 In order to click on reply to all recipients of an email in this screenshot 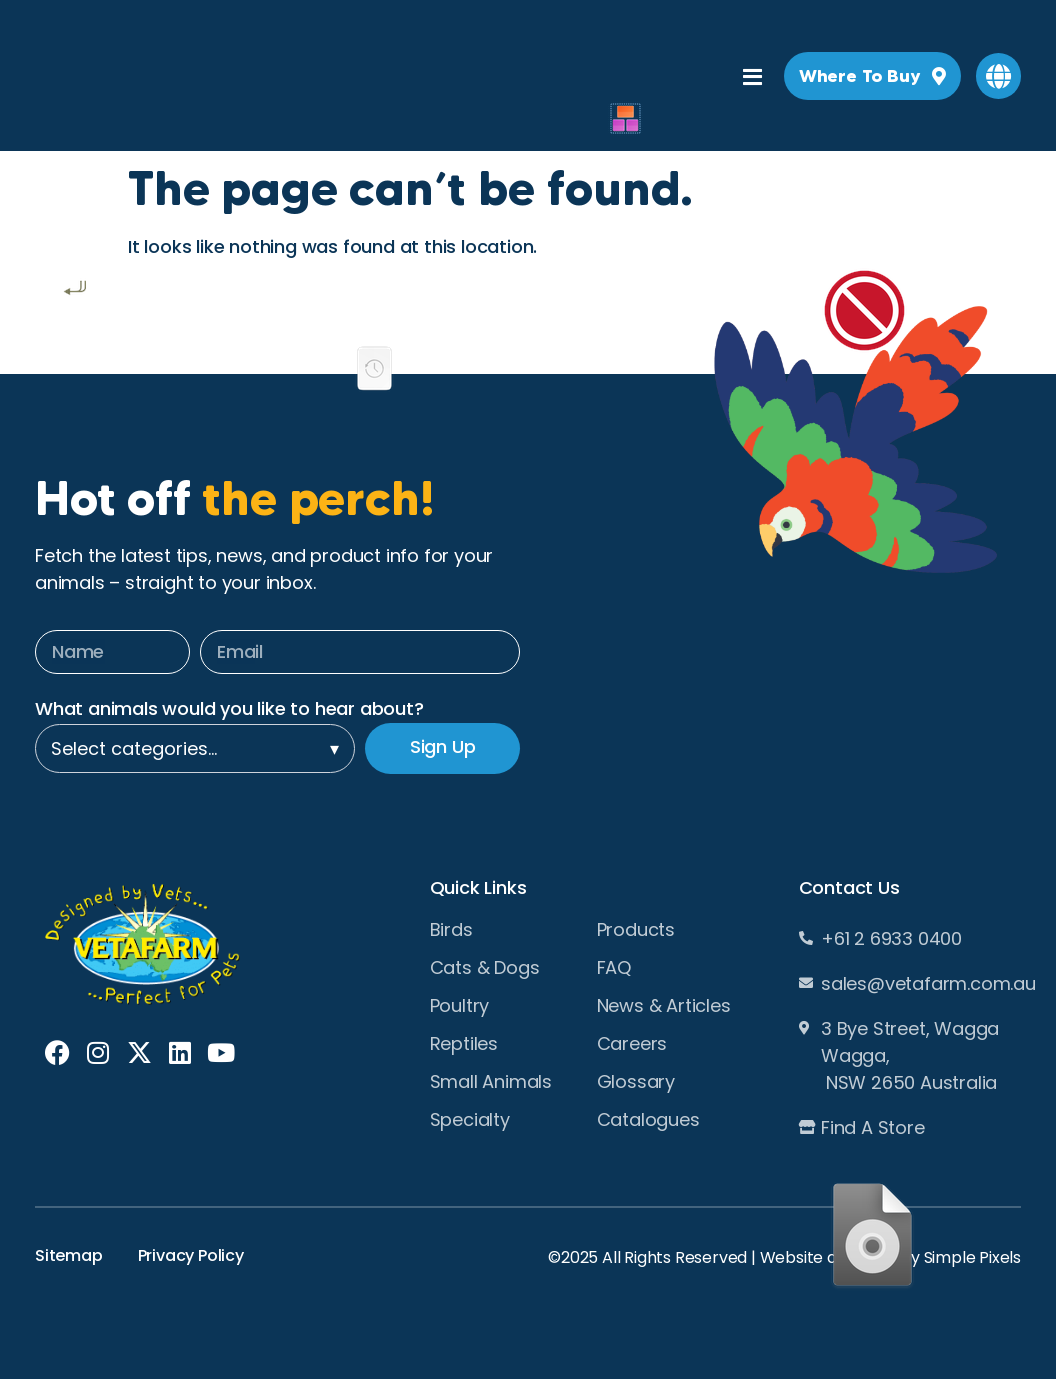, I will do `click(74, 286)`.